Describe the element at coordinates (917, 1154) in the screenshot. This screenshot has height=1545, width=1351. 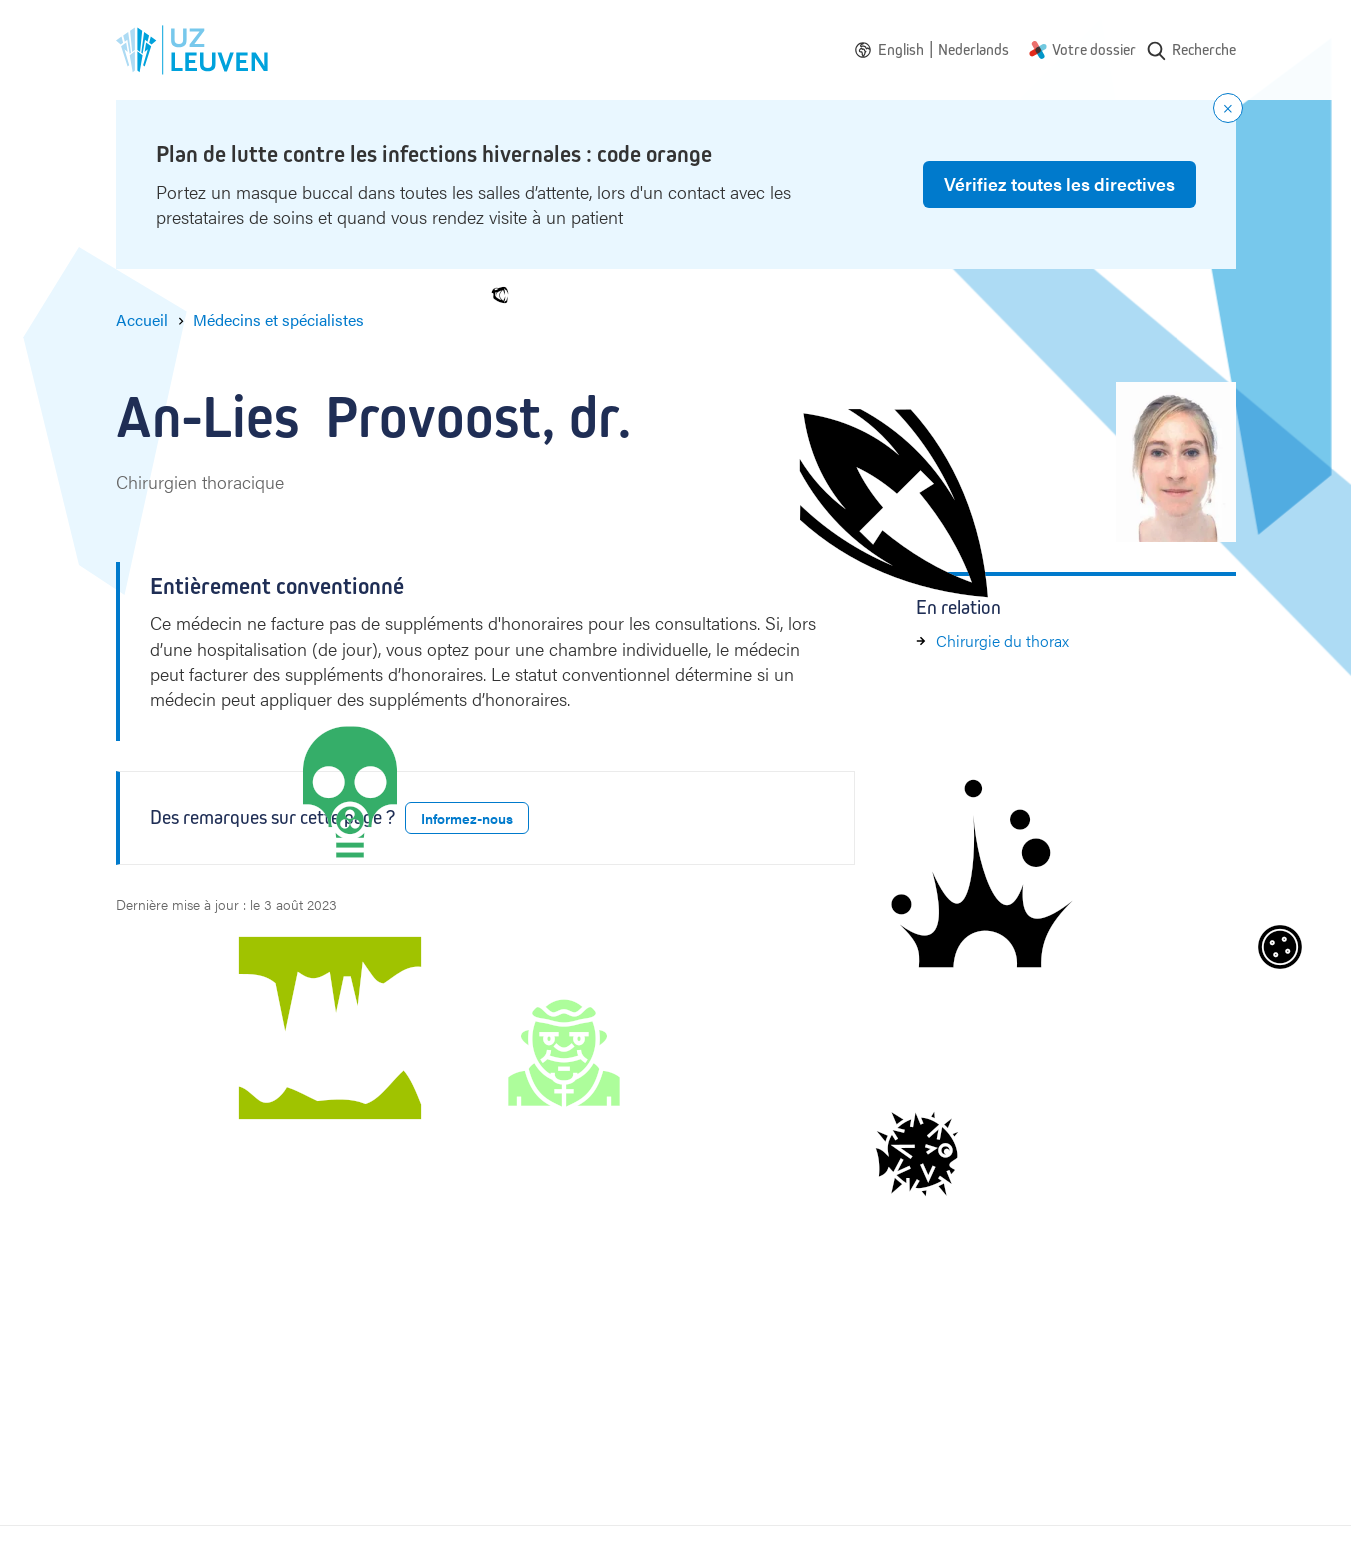
I see `select porcupinefish or blowfish character` at that location.